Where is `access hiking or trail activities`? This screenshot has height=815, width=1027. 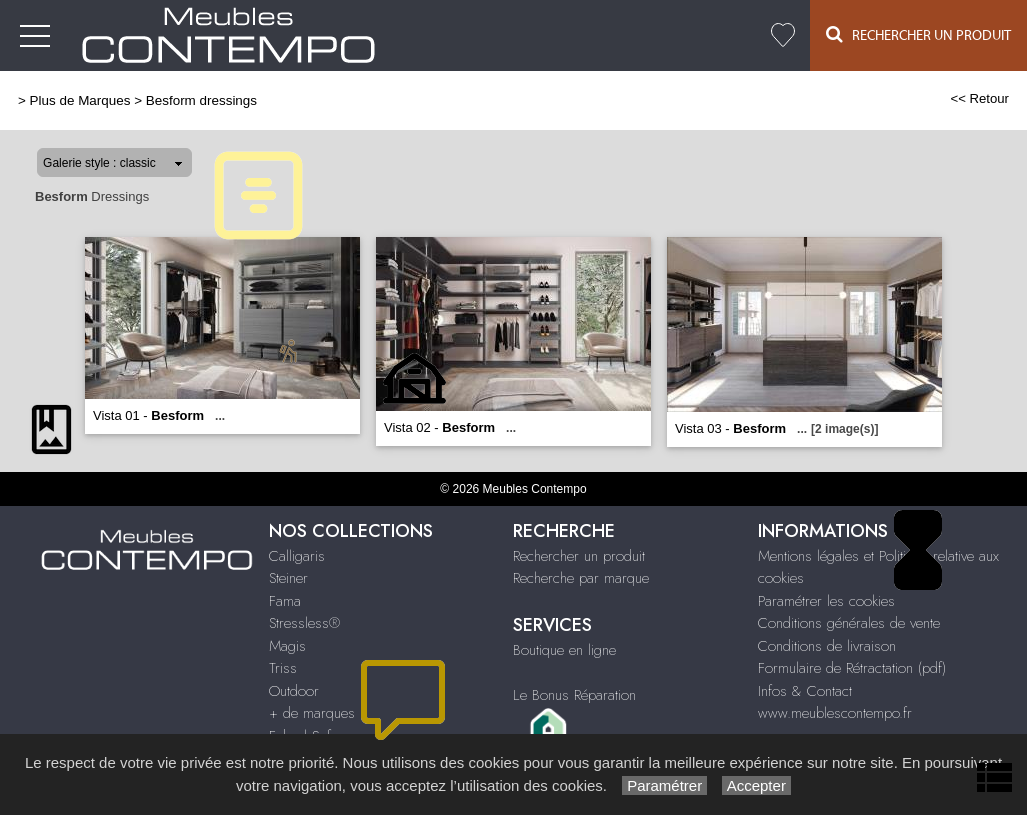
access hiking or trail activities is located at coordinates (289, 351).